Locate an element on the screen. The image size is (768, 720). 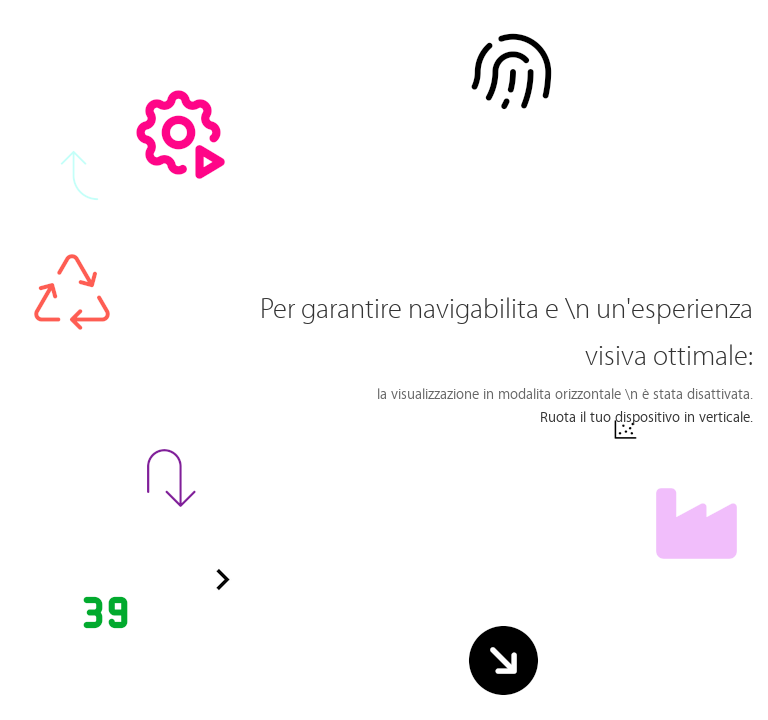
displays the number 39 as a count or quantity indicator is located at coordinates (105, 612).